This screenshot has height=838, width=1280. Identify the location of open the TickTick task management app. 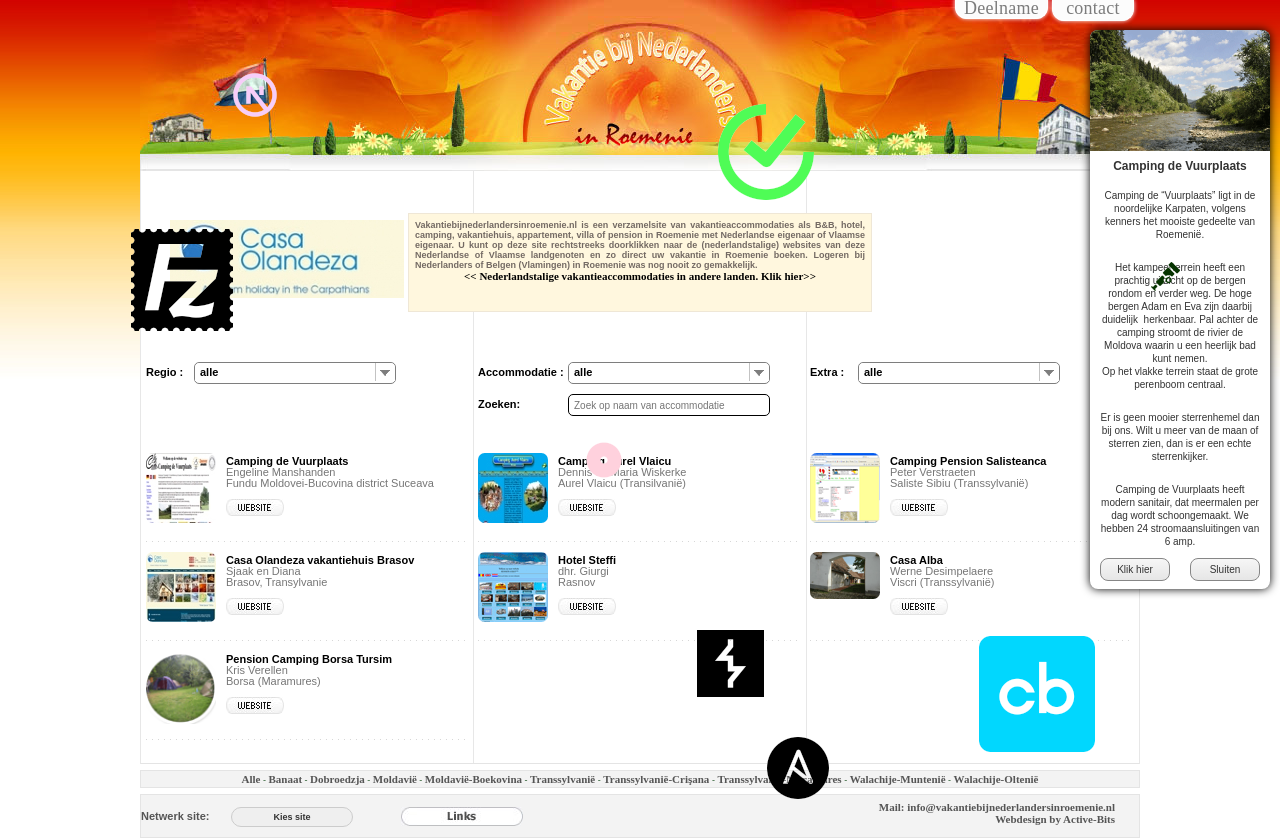
(766, 152).